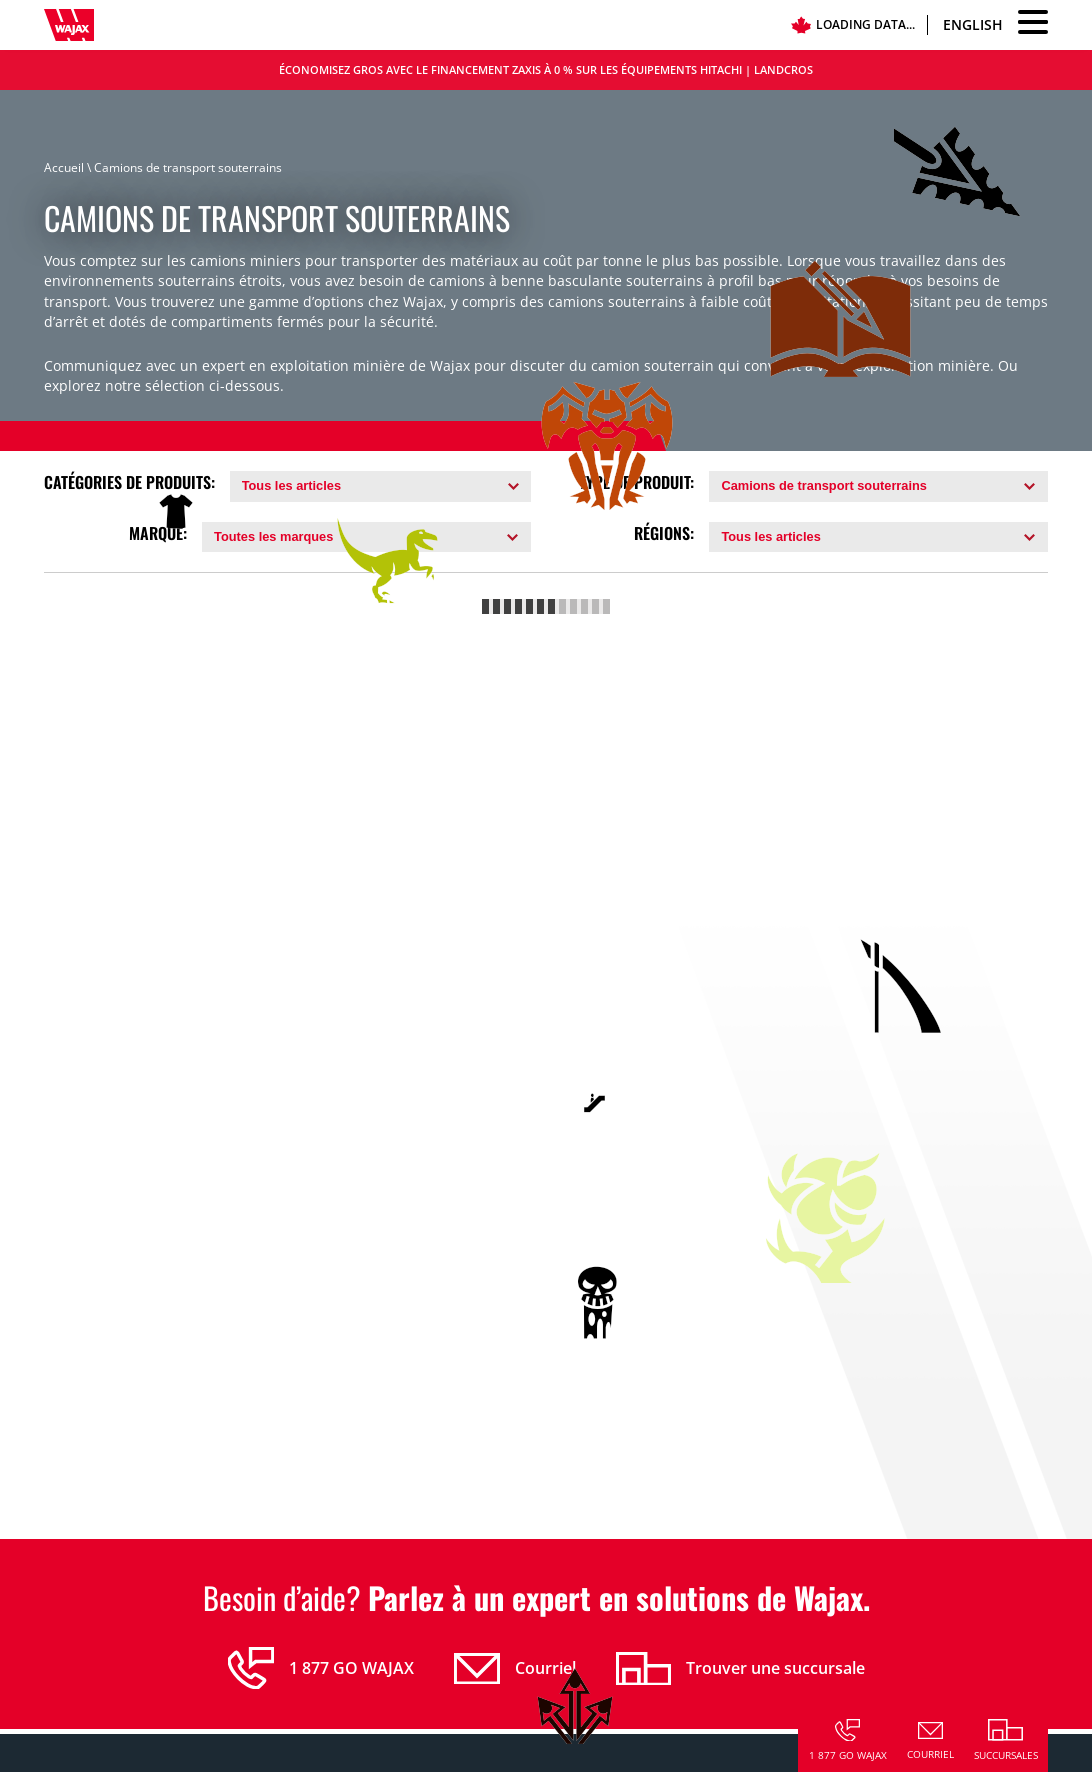 This screenshot has width=1092, height=1772. Describe the element at coordinates (387, 560) in the screenshot. I see `dinosaur or prehistoric creature category in a game` at that location.